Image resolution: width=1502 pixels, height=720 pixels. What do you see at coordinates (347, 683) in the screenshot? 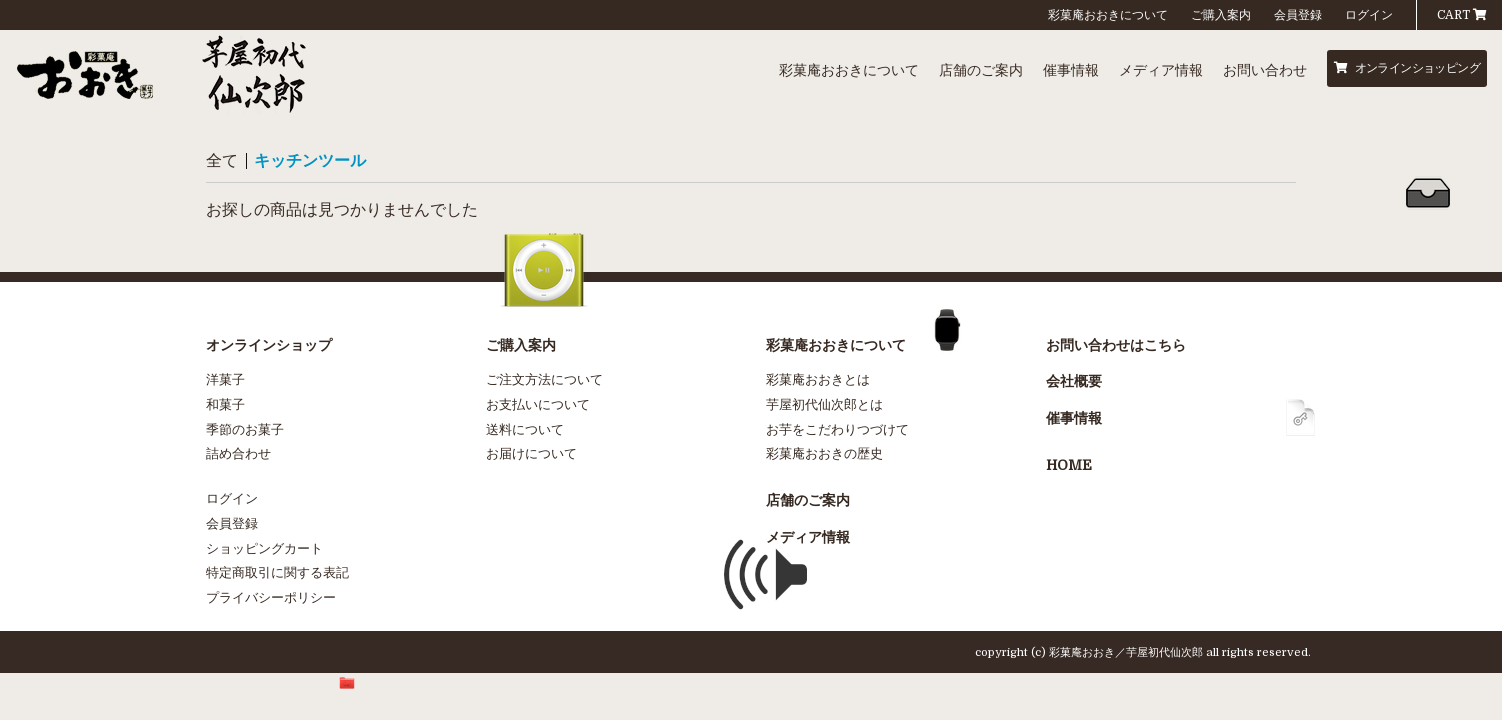
I see `open your images folder` at bounding box center [347, 683].